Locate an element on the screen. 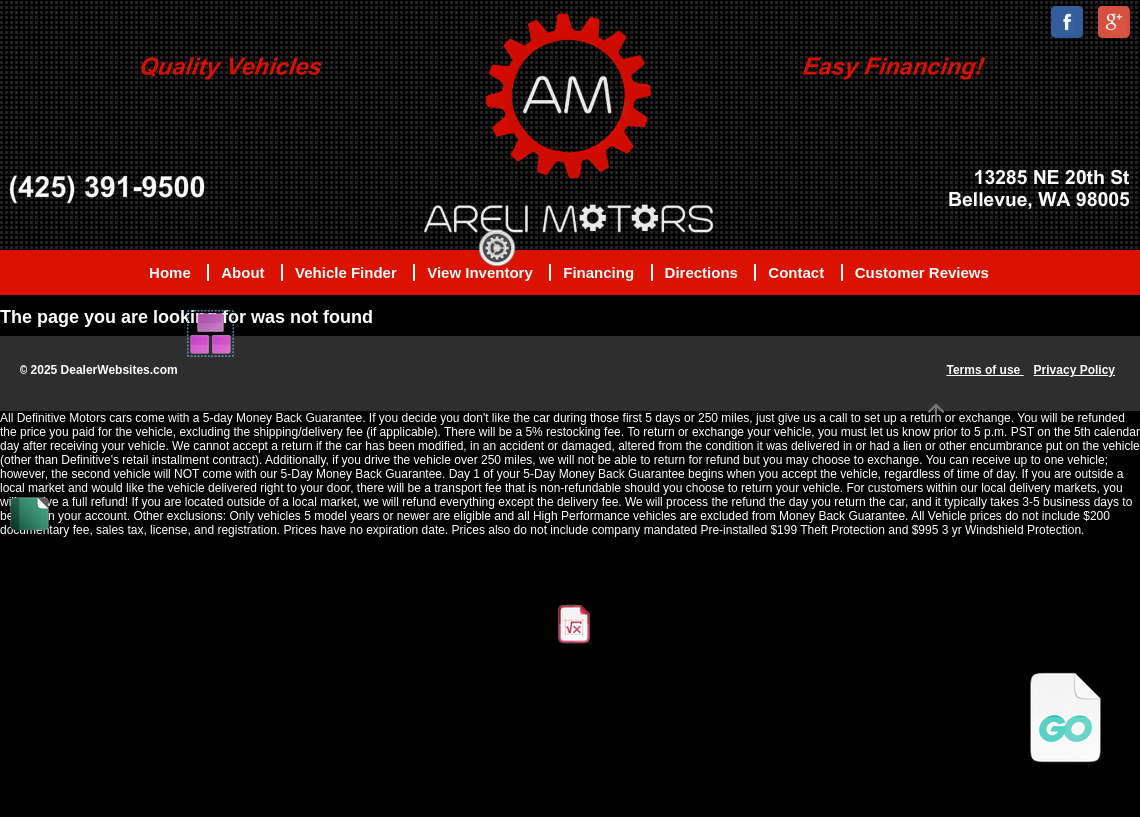 This screenshot has width=1140, height=817. upload file or content is located at coordinates (936, 412).